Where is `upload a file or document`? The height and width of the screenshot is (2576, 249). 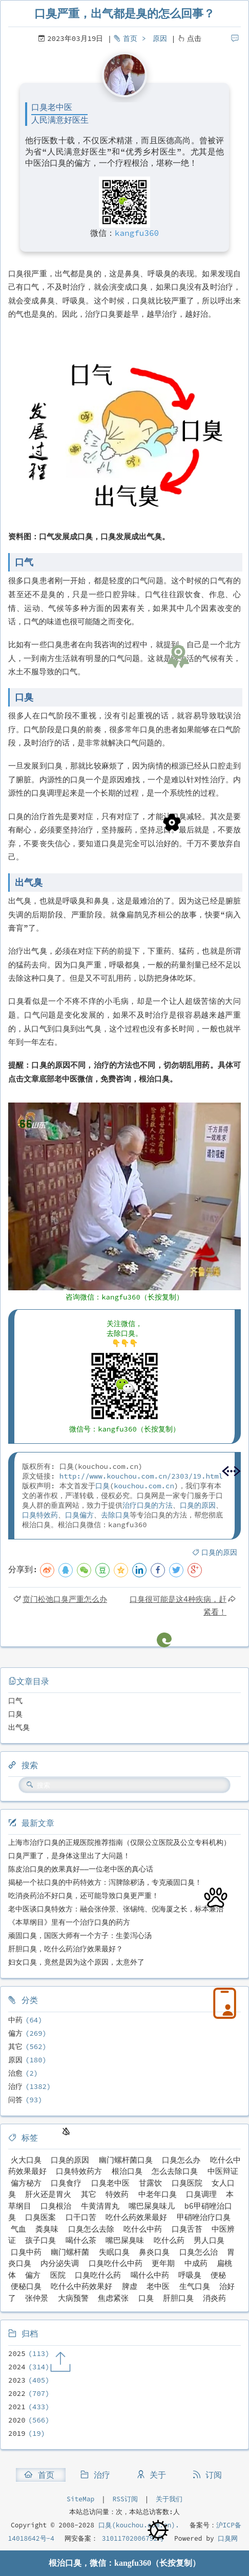 upload a file or document is located at coordinates (60, 2363).